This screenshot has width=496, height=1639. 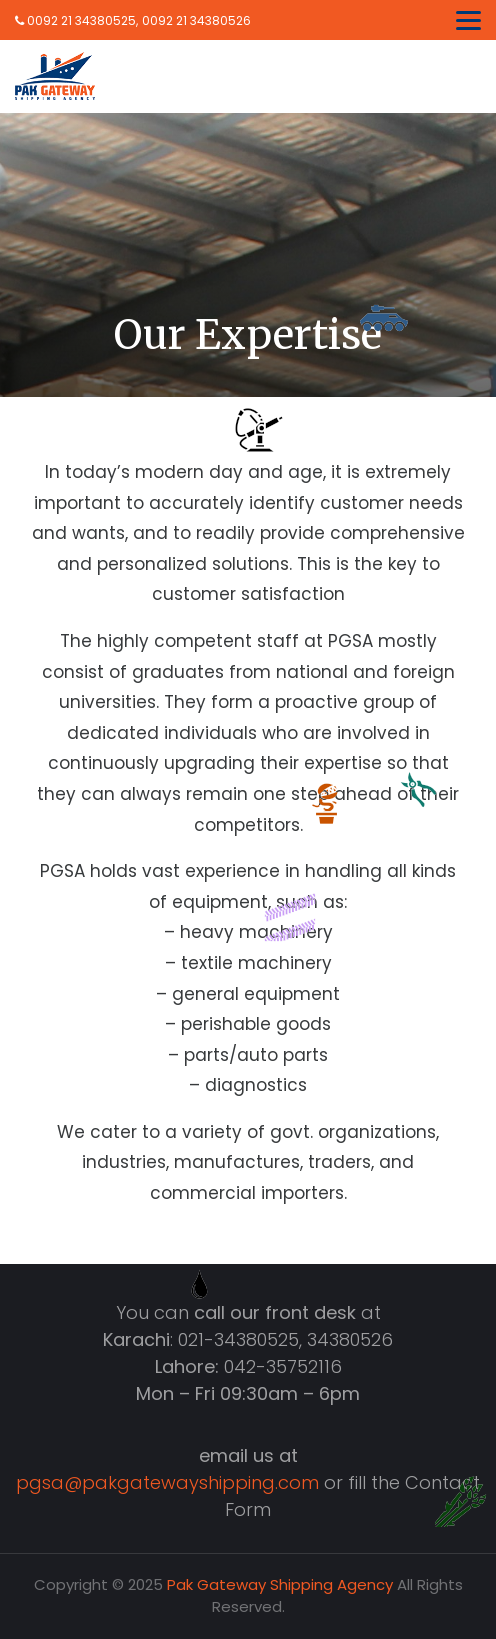 I want to click on select asparagus as an ingredient, so click(x=460, y=1501).